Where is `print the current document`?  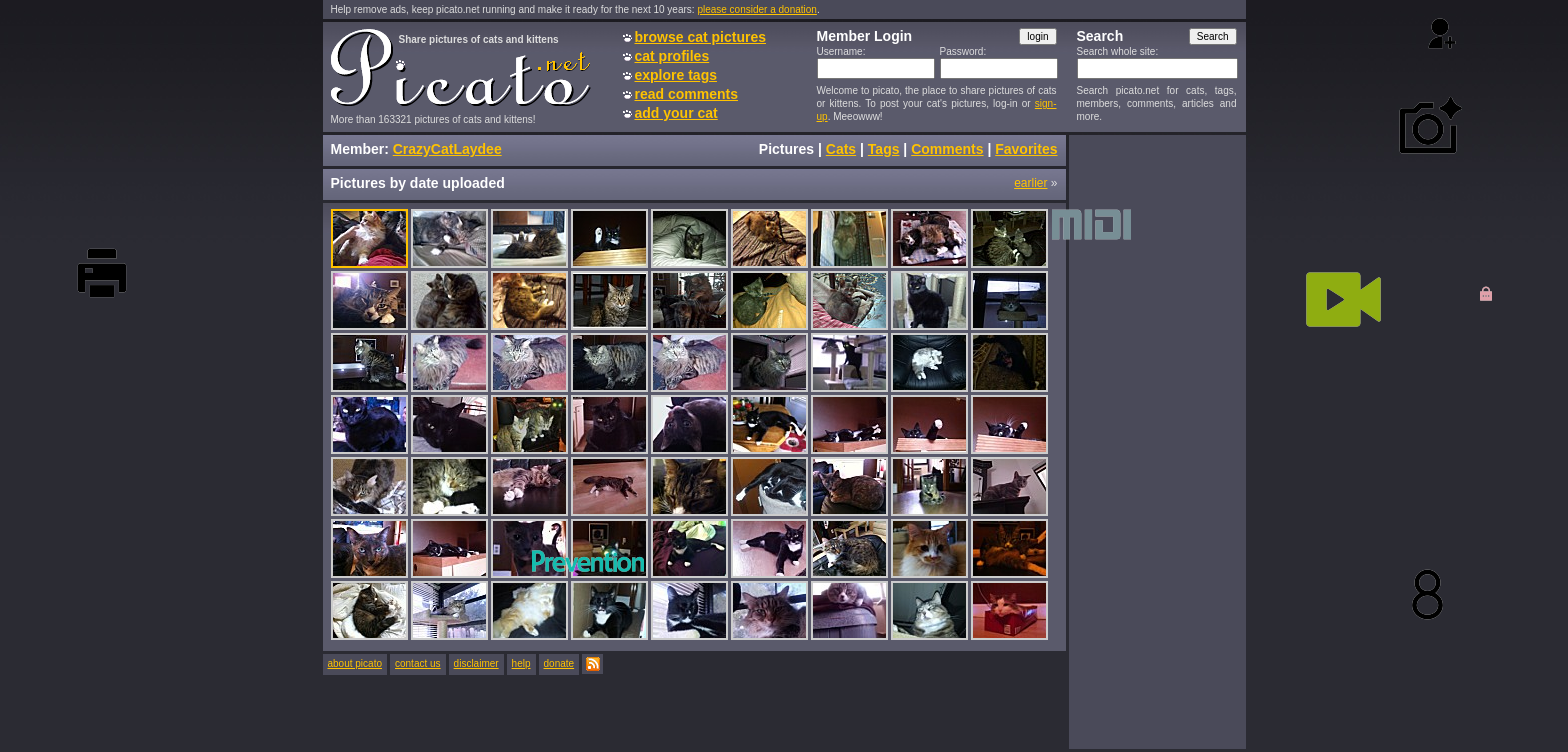
print the current document is located at coordinates (102, 273).